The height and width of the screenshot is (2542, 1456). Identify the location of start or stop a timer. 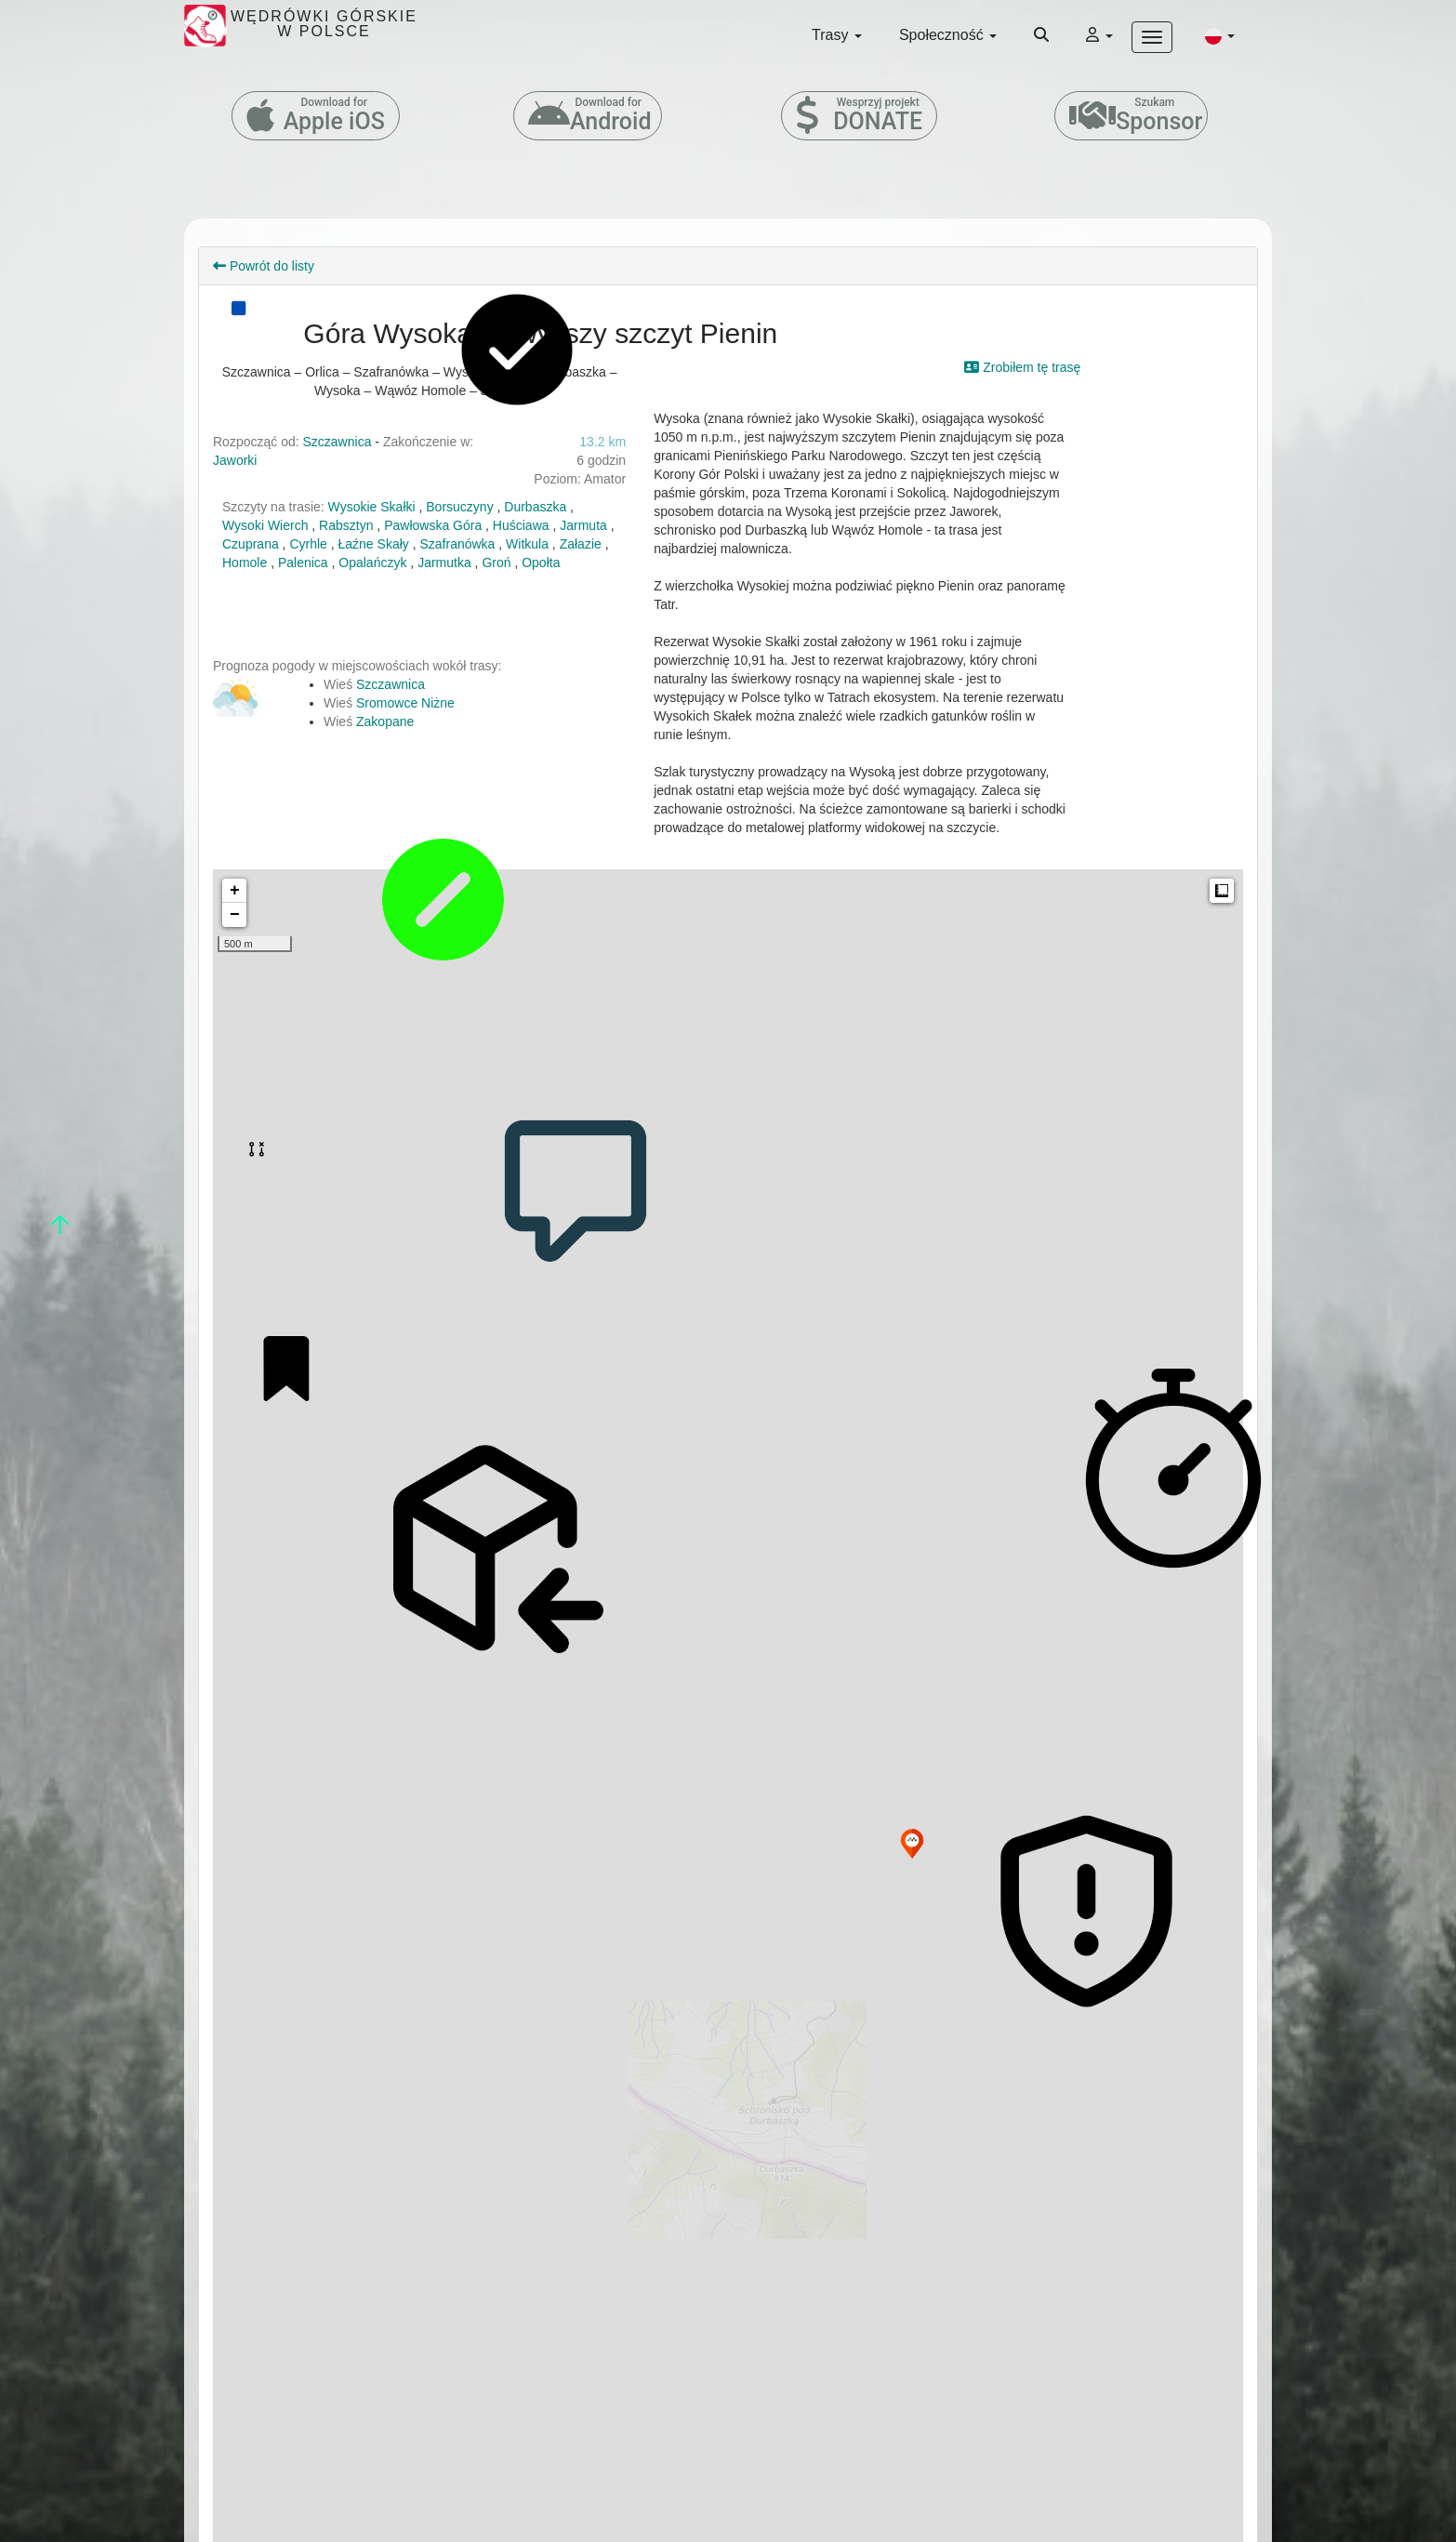
(1173, 1474).